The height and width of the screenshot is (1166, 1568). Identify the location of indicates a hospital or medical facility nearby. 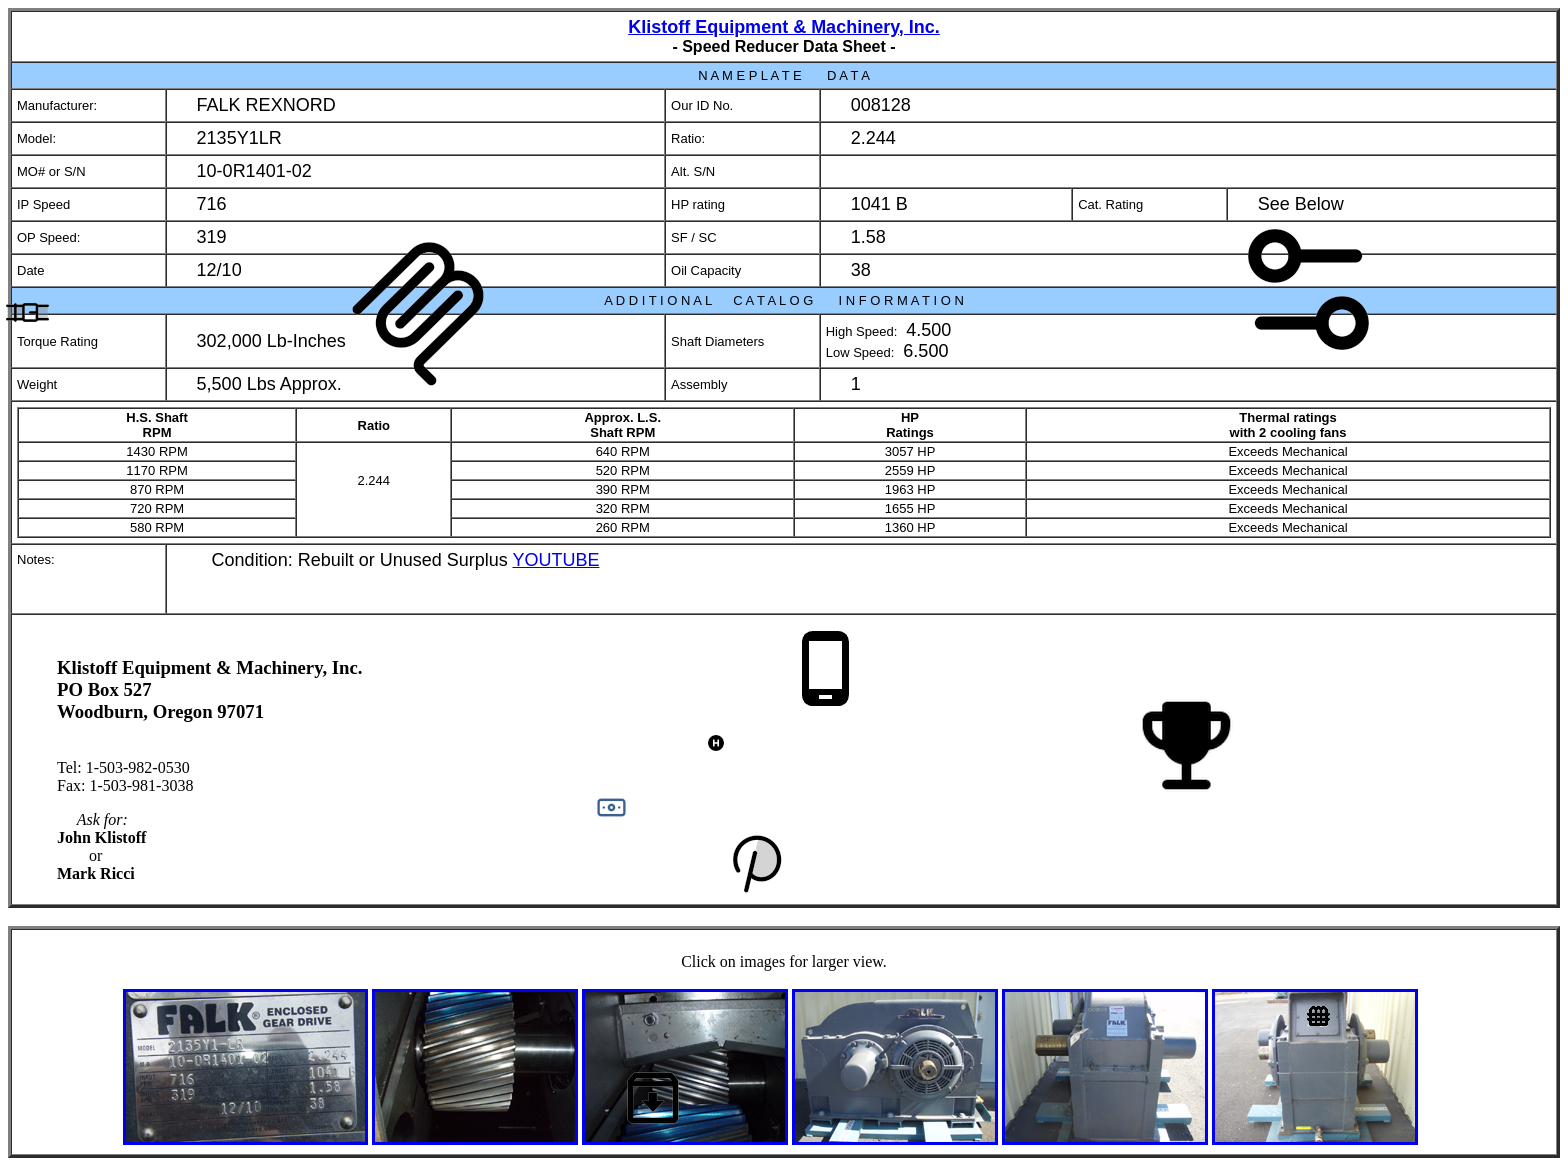
(716, 743).